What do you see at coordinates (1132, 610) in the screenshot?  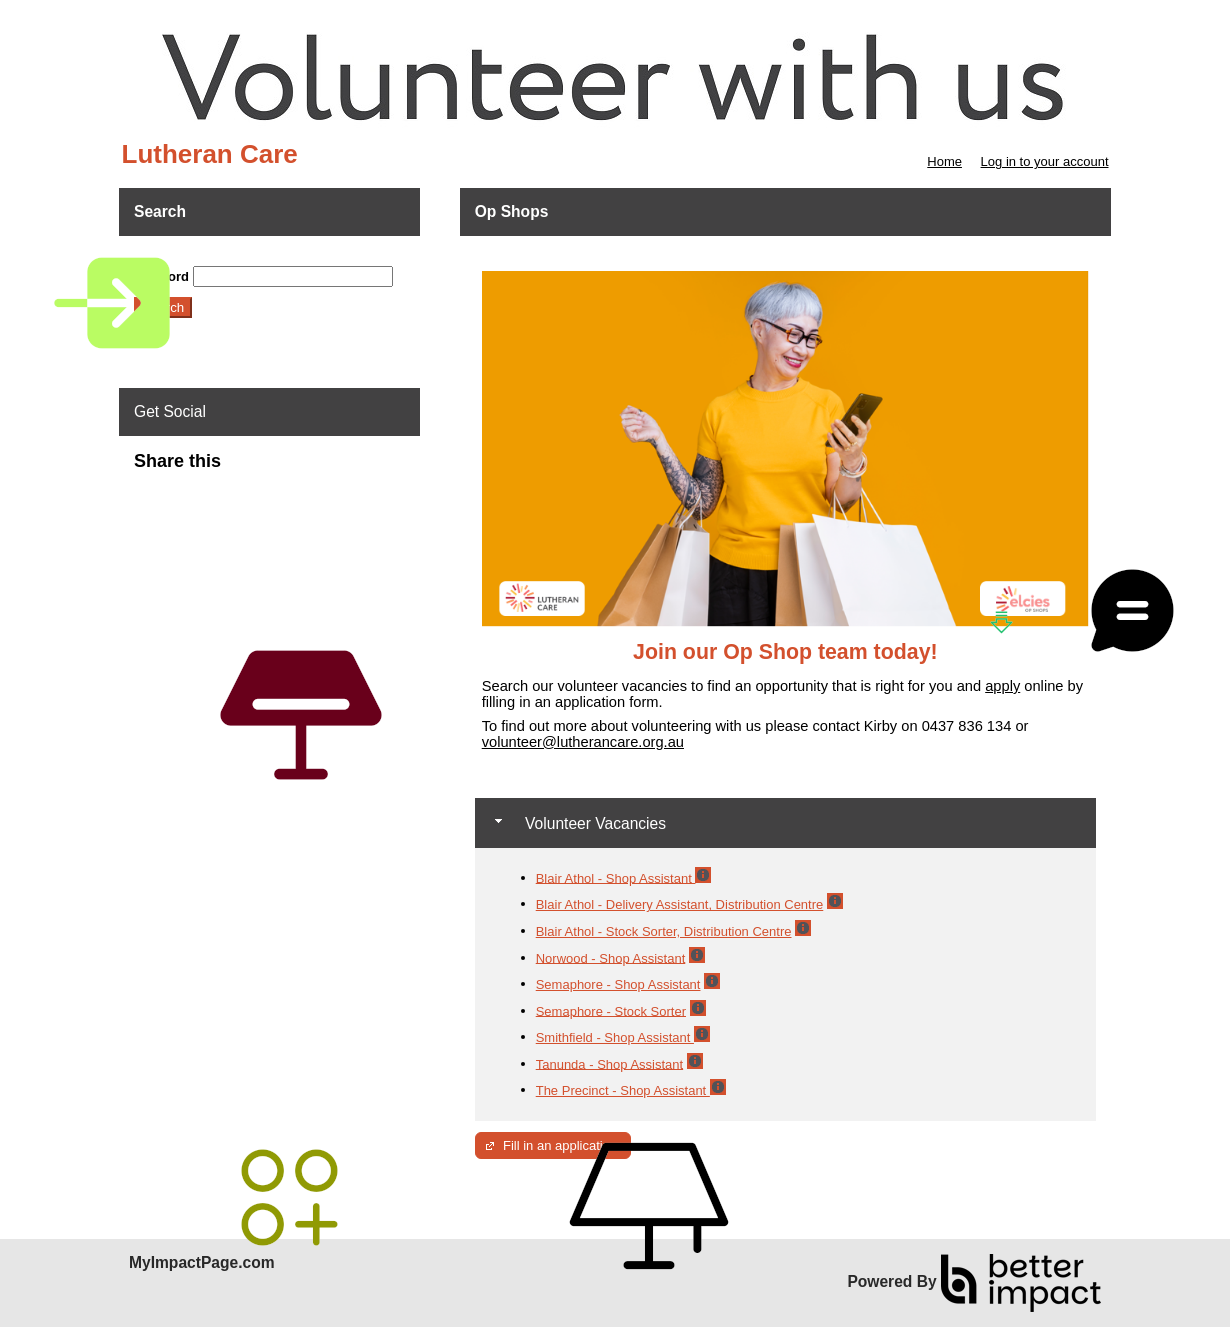 I see `open chat or messaging` at bounding box center [1132, 610].